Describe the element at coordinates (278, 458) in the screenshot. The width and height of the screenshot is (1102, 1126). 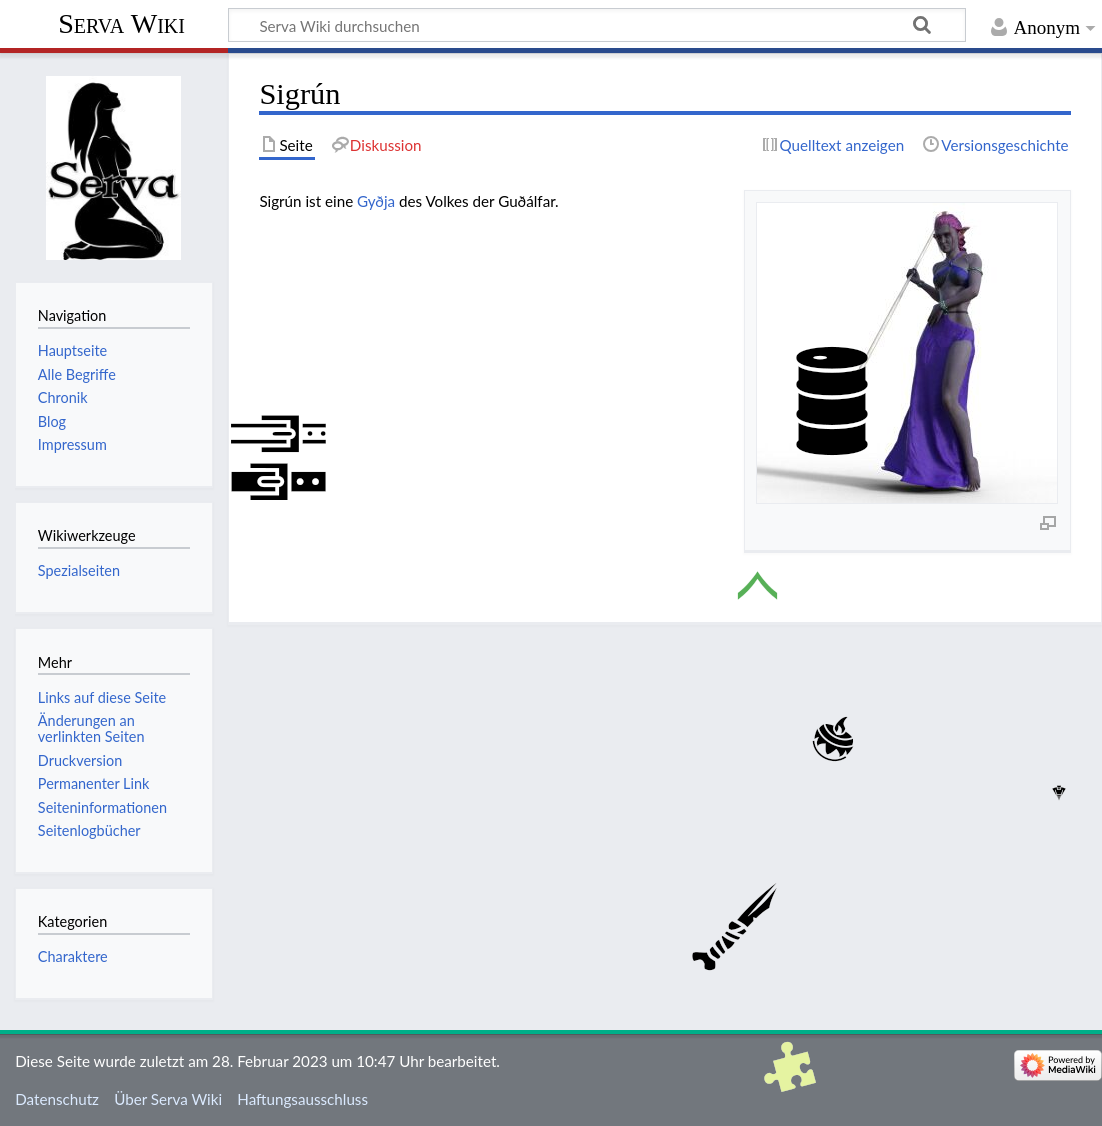
I see `view belt or accessory options` at that location.